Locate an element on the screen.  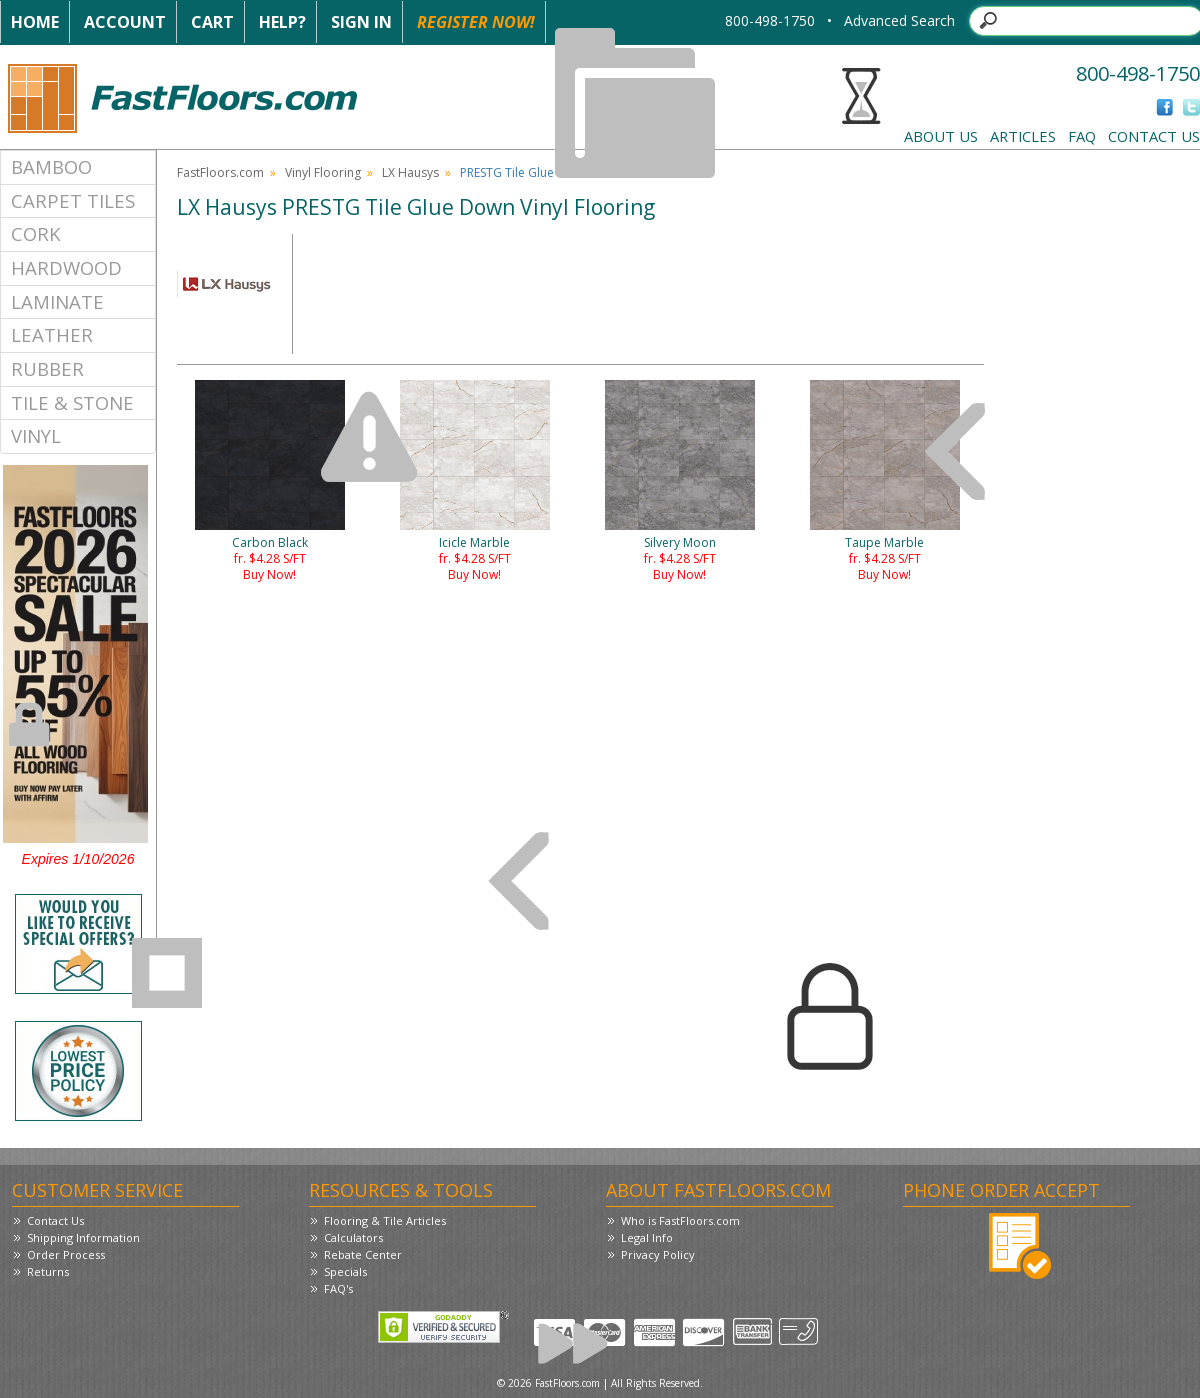
maximize the current window to full screen is located at coordinates (167, 973).